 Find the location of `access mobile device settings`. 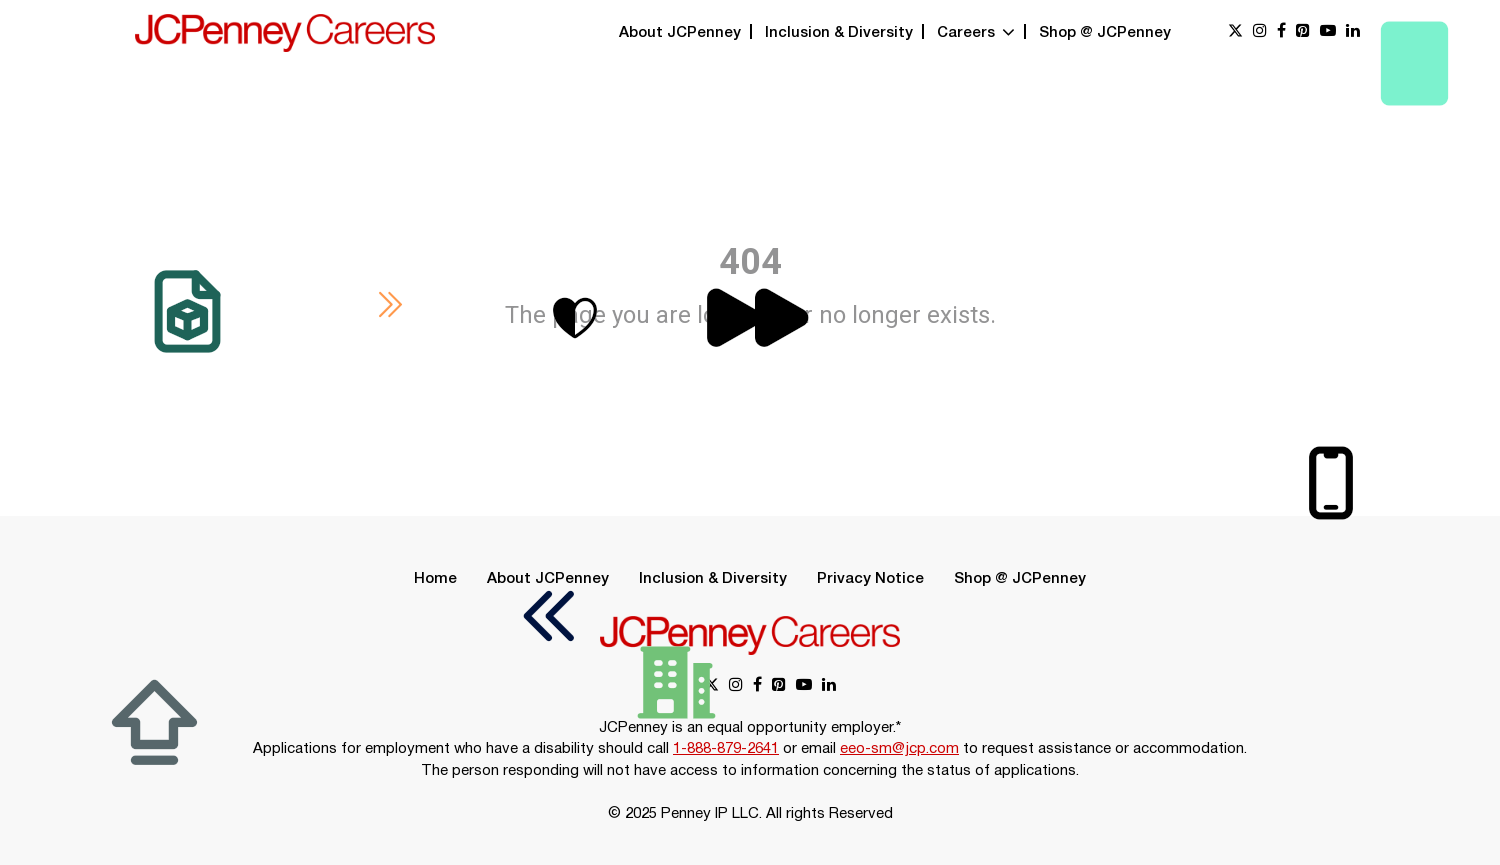

access mobile device settings is located at coordinates (1331, 483).